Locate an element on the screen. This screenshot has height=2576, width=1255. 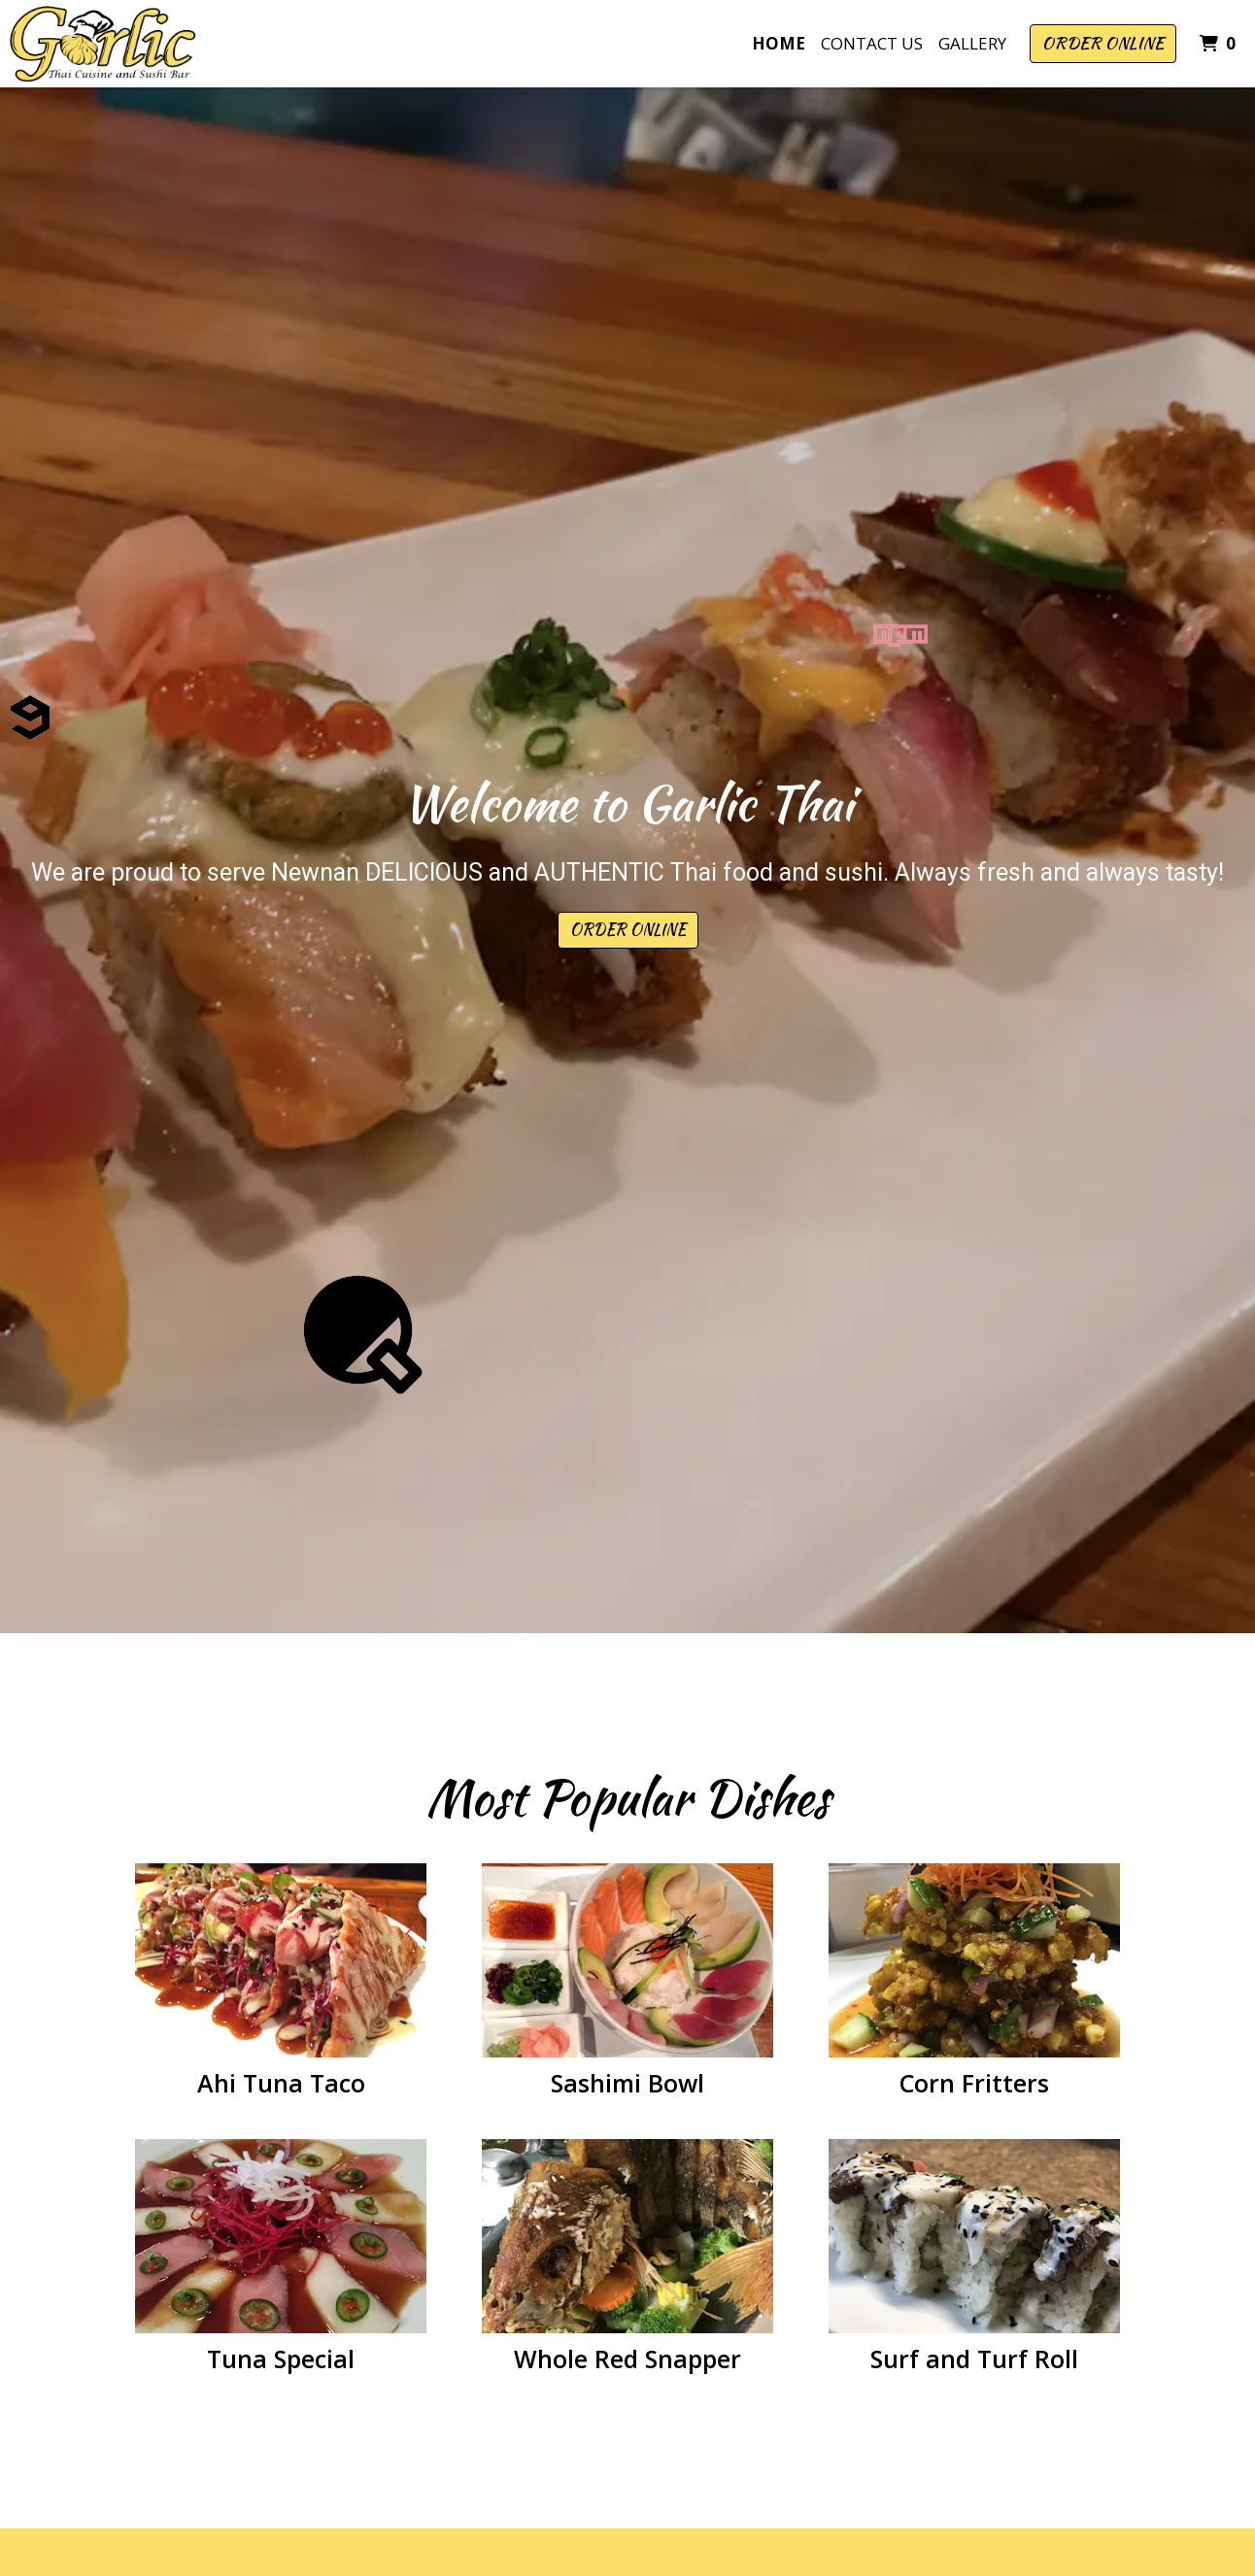
open the 9GAG app is located at coordinates (30, 718).